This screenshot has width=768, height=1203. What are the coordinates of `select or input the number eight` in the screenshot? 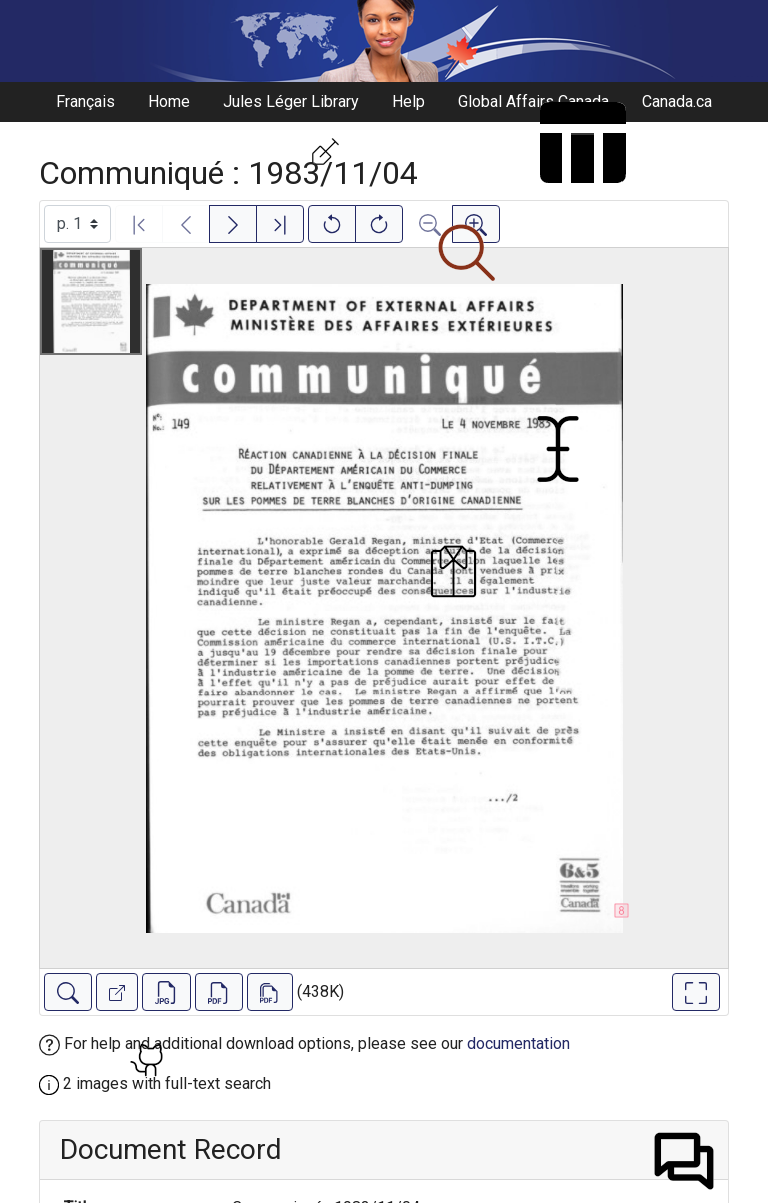 It's located at (621, 910).